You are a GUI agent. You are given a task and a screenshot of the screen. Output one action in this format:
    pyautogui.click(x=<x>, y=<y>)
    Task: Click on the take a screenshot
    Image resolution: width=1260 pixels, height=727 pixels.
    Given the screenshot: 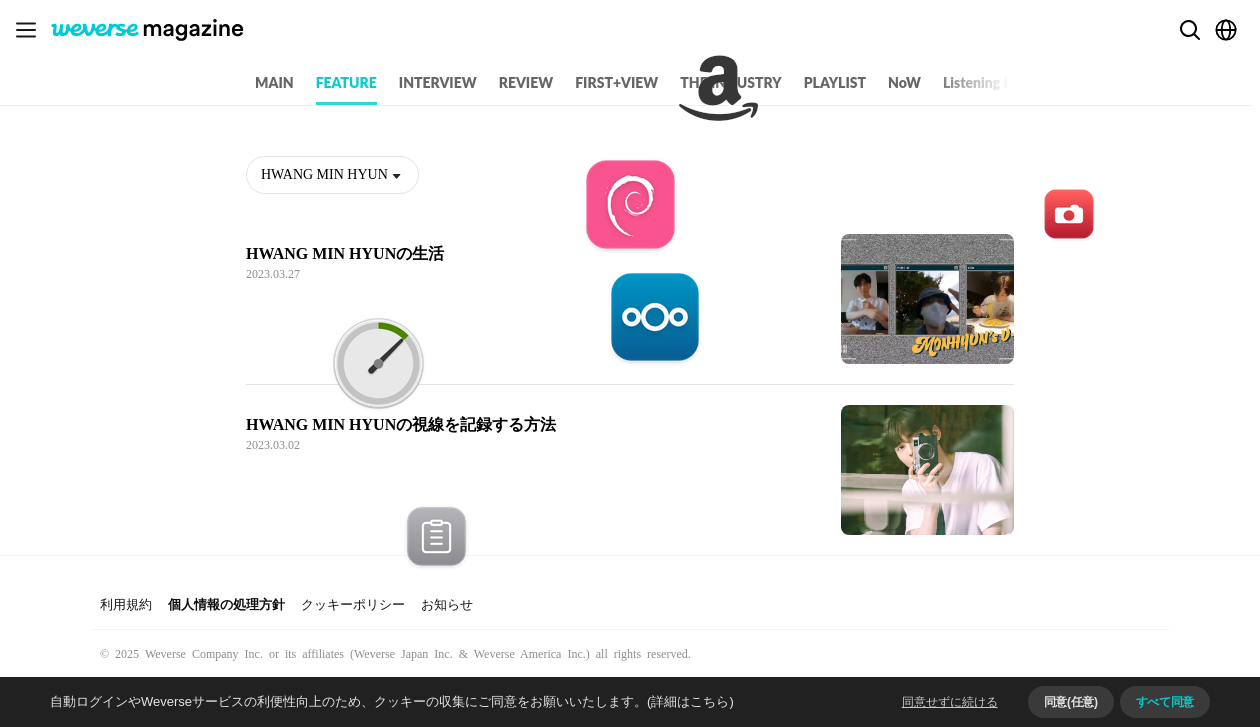 What is the action you would take?
    pyautogui.click(x=1069, y=214)
    